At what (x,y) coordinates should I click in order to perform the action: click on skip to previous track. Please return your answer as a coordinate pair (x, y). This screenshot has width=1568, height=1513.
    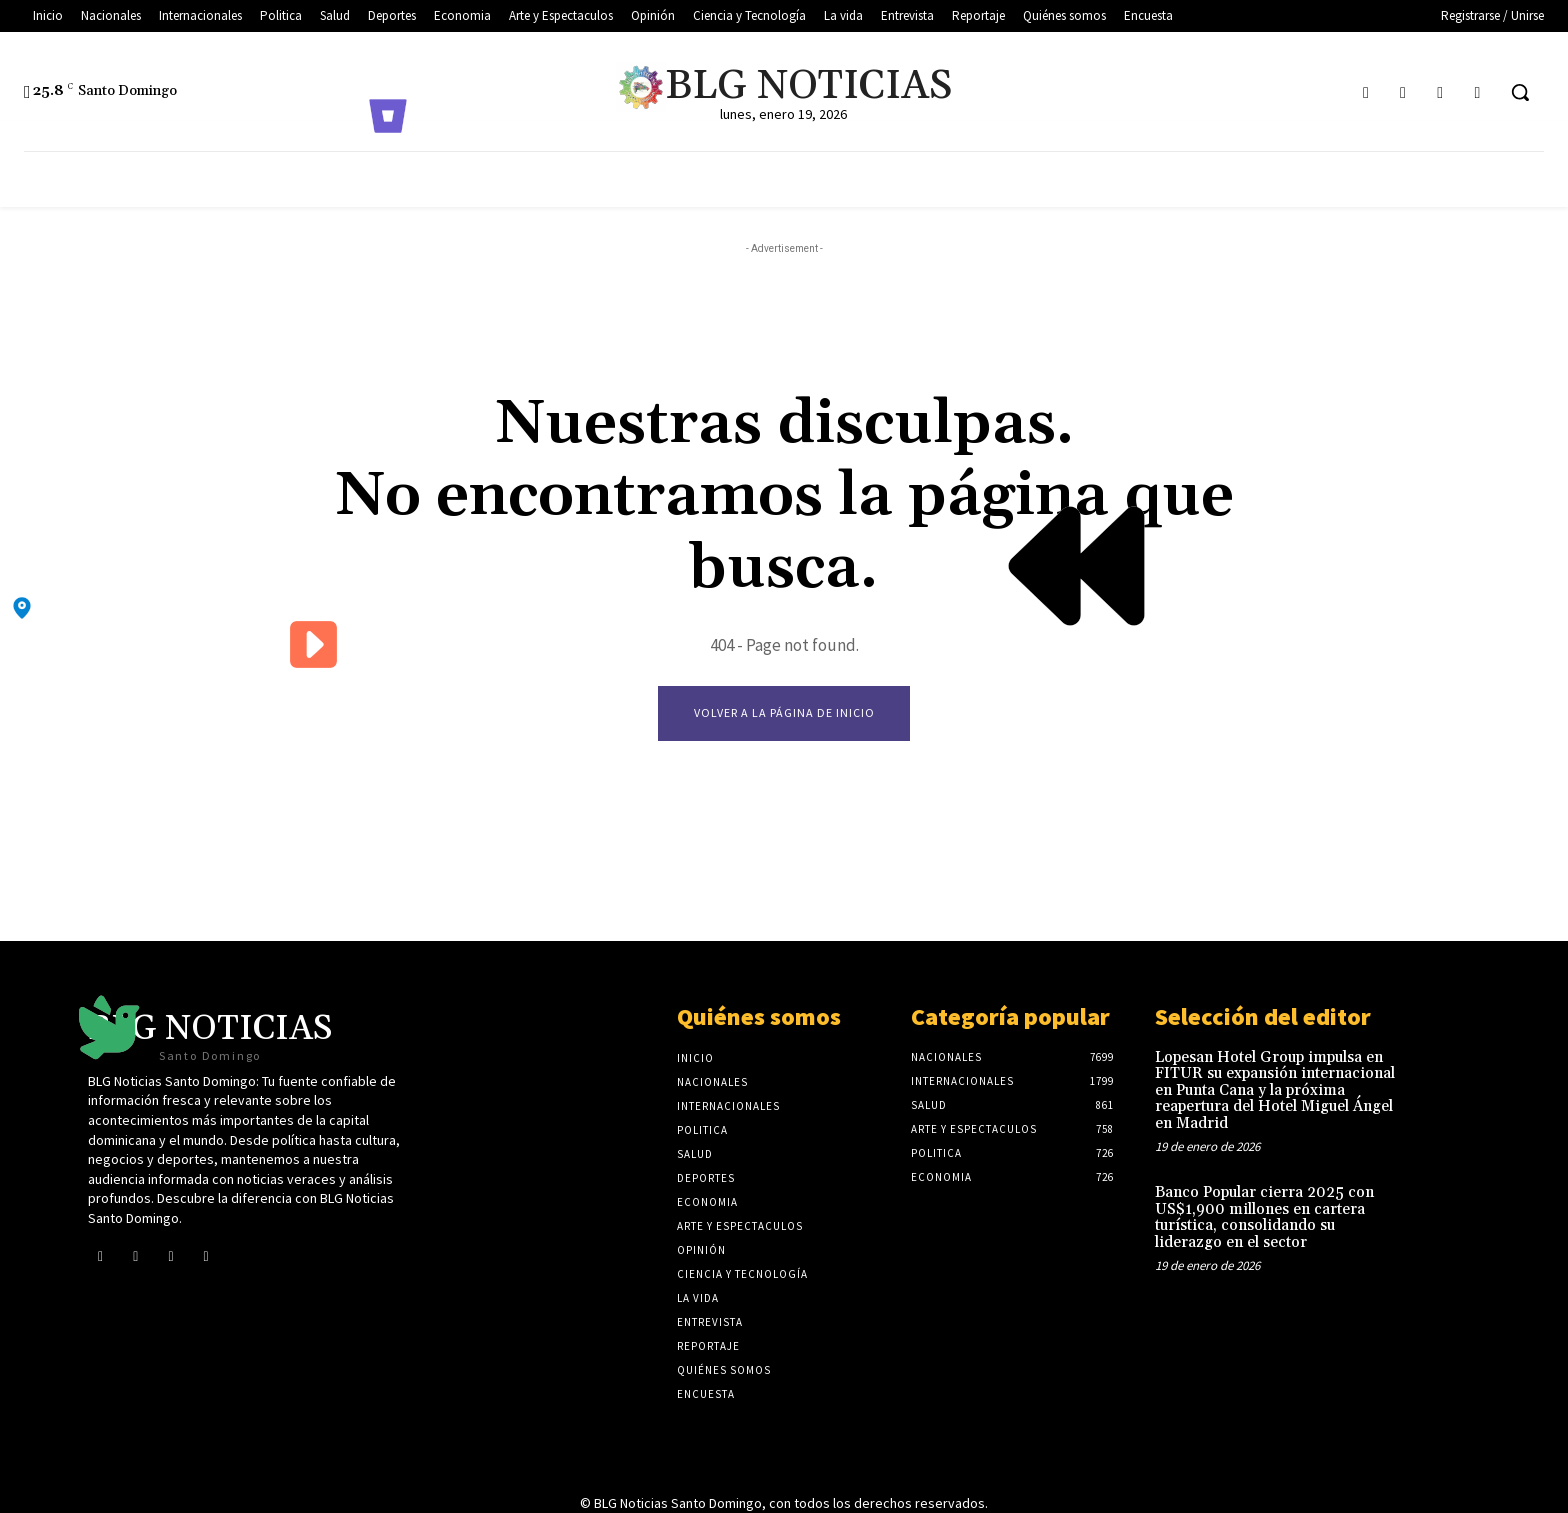
    Looking at the image, I should click on (1085, 566).